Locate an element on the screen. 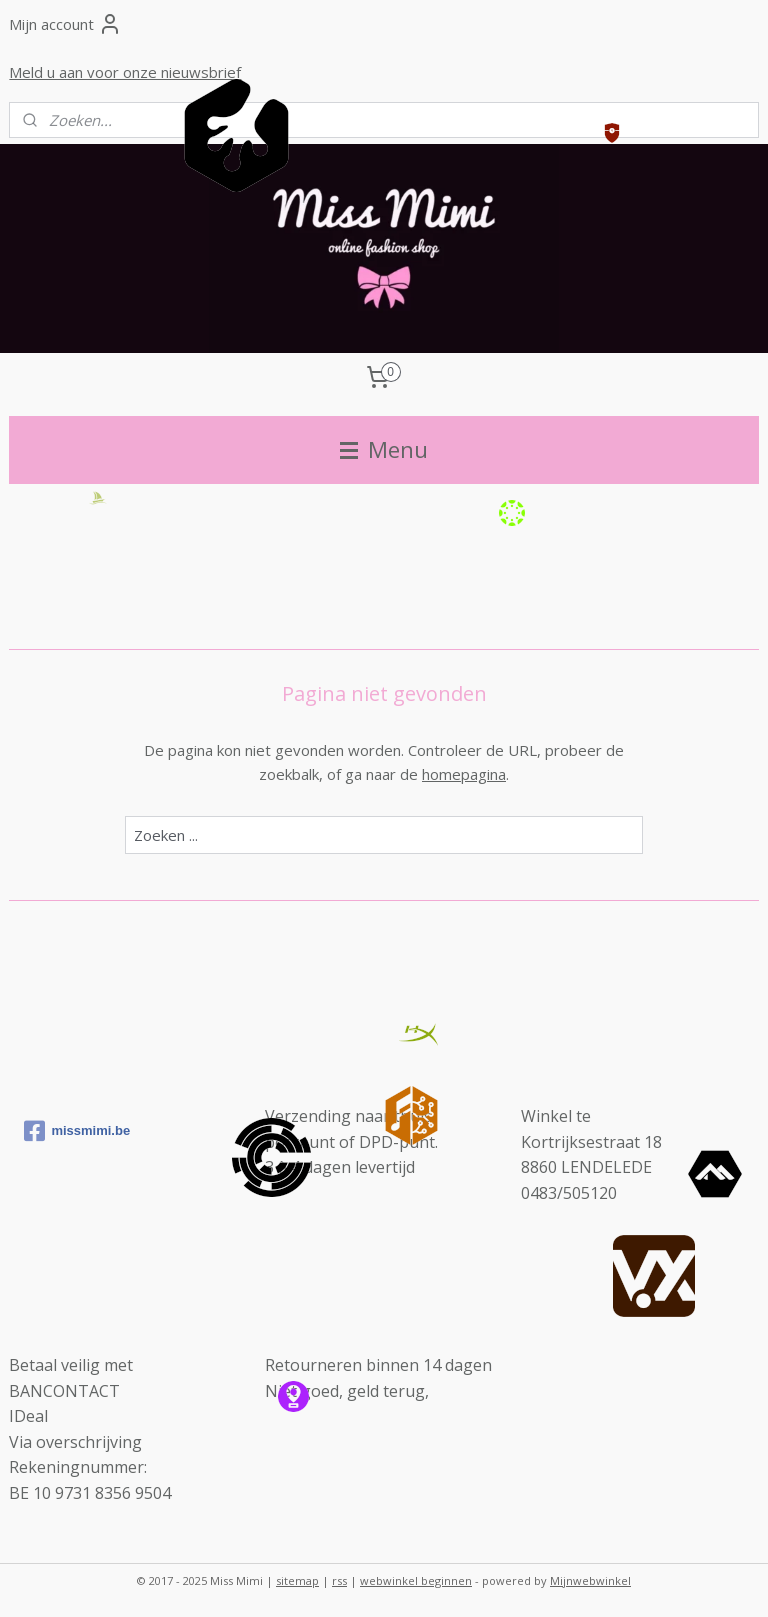 The height and width of the screenshot is (1617, 768). maplibre mapping library logo is located at coordinates (293, 1396).